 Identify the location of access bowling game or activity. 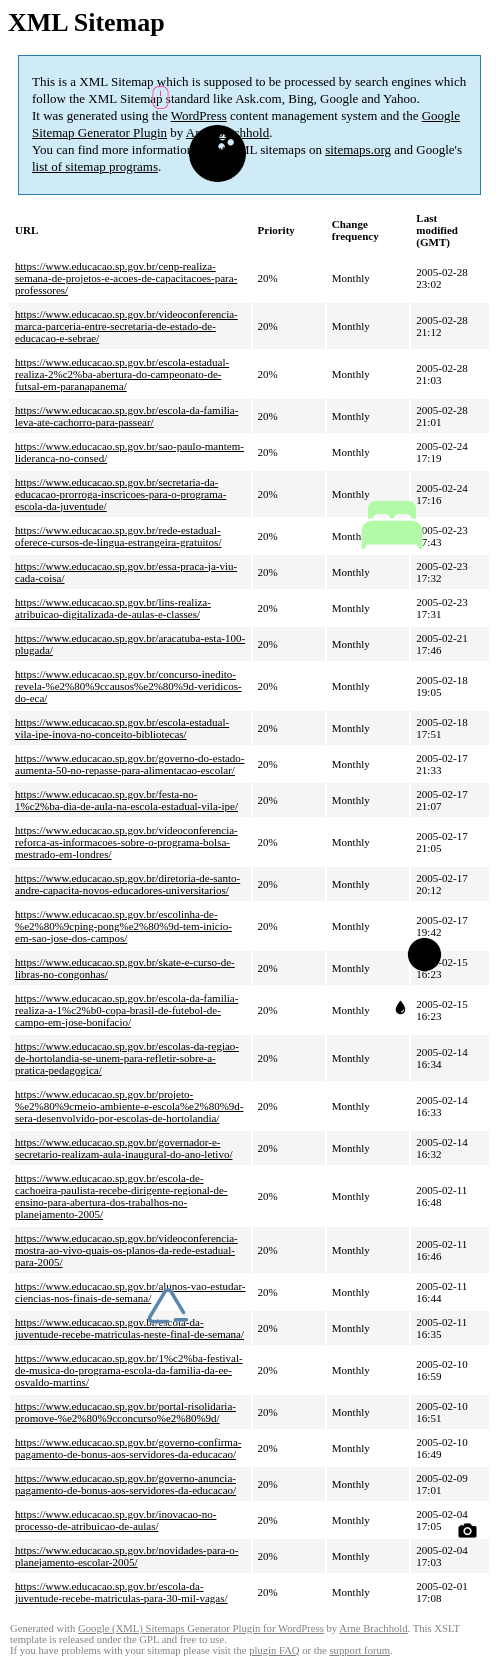
(217, 153).